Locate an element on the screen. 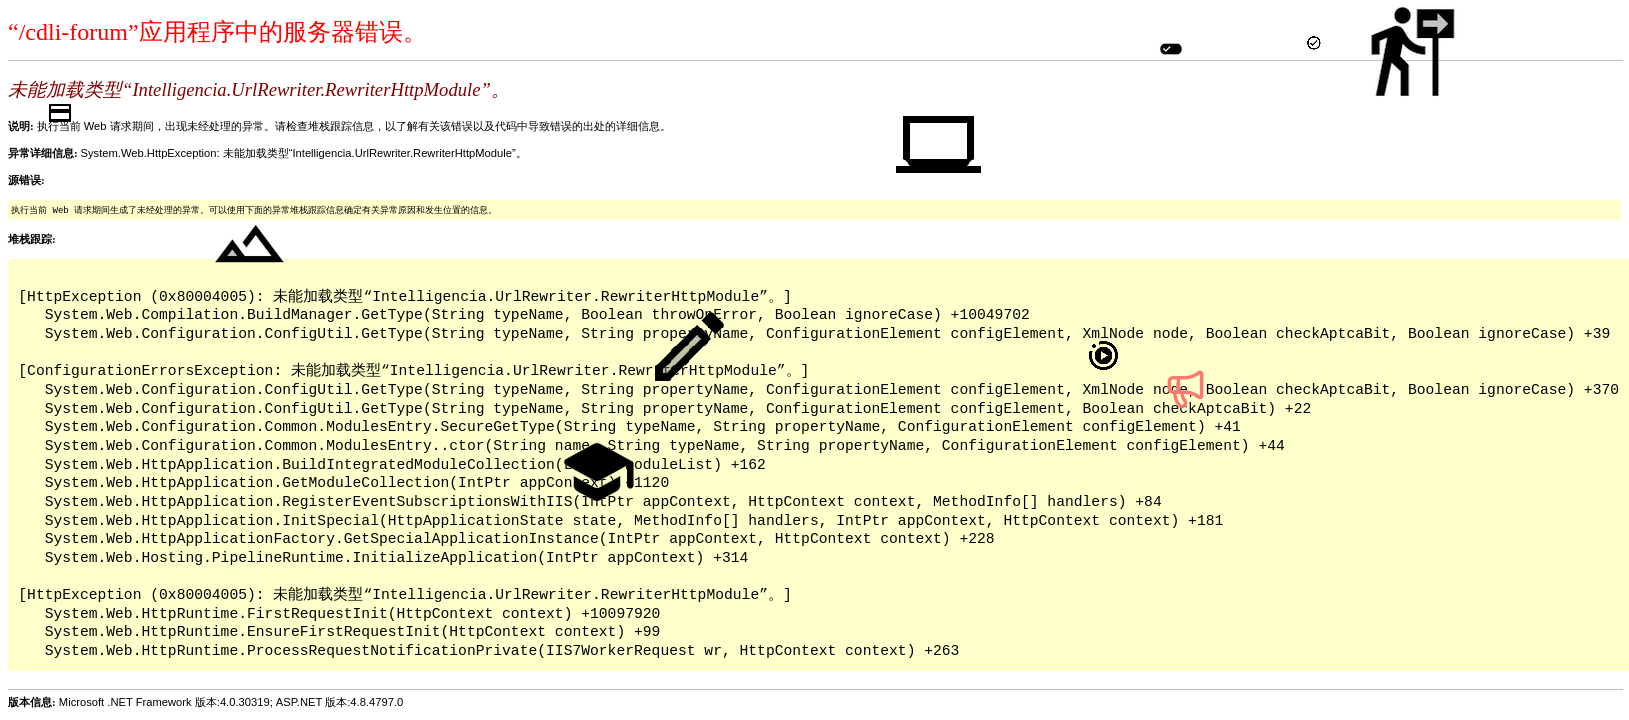  toggle setting enabled or active is located at coordinates (1171, 49).